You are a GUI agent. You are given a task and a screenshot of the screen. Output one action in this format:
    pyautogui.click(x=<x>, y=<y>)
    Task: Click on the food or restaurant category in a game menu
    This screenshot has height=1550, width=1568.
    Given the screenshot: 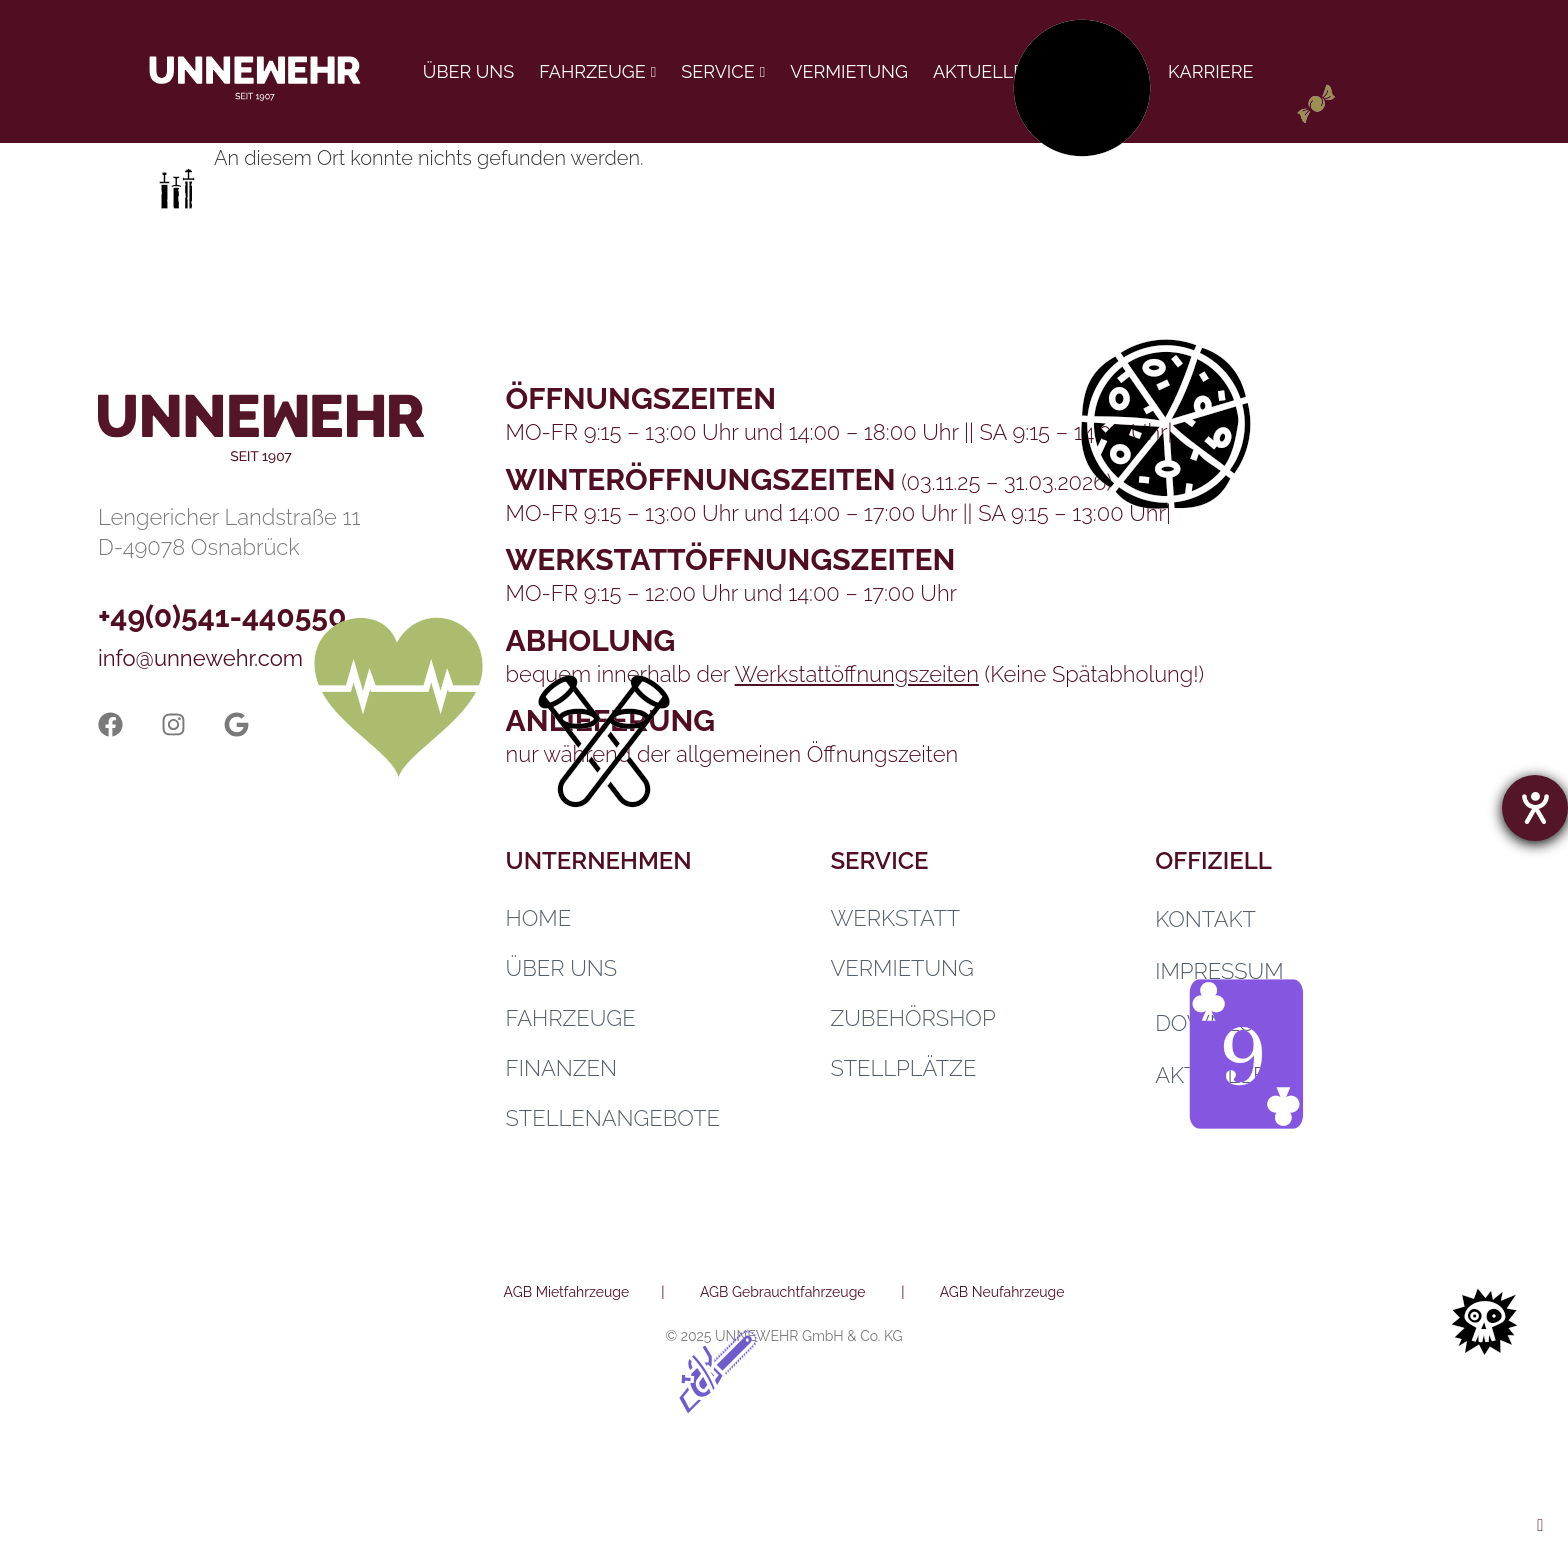 What is the action you would take?
    pyautogui.click(x=1166, y=424)
    